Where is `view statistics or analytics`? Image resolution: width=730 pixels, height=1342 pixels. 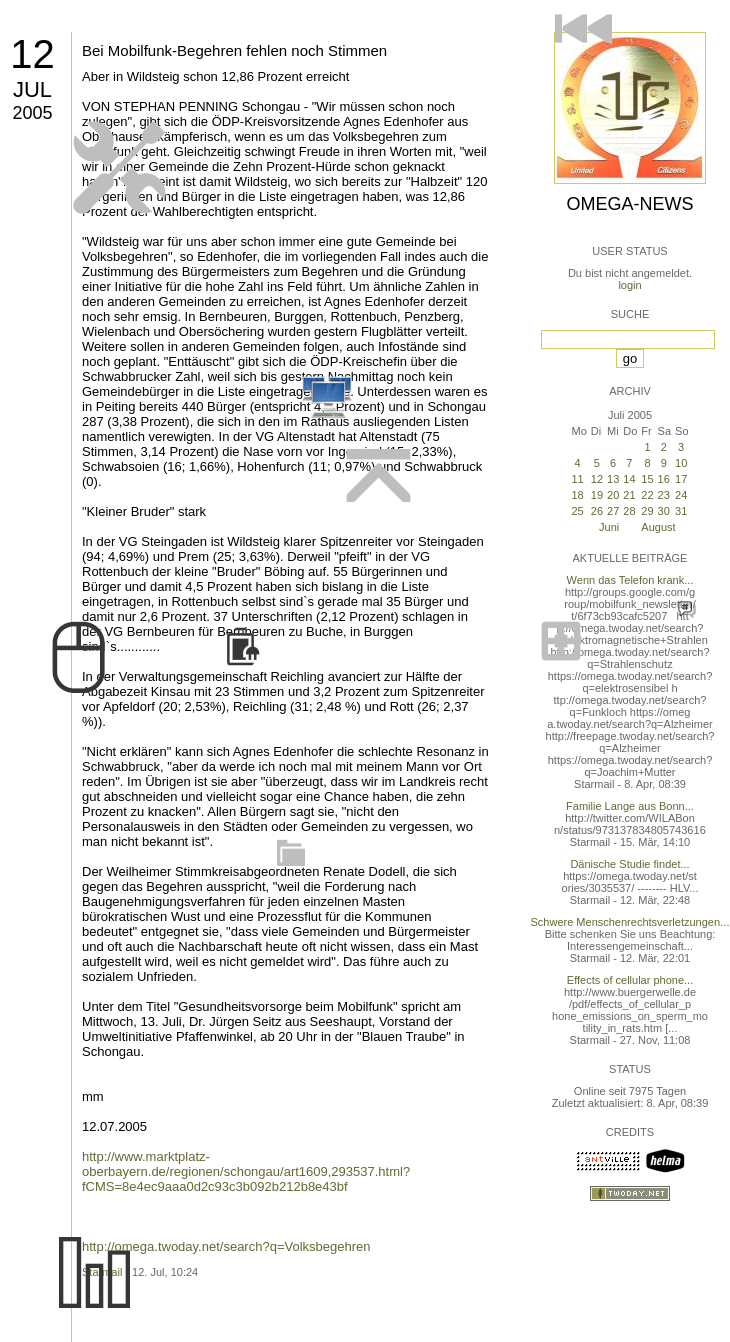
view statistics or analytics is located at coordinates (94, 1272).